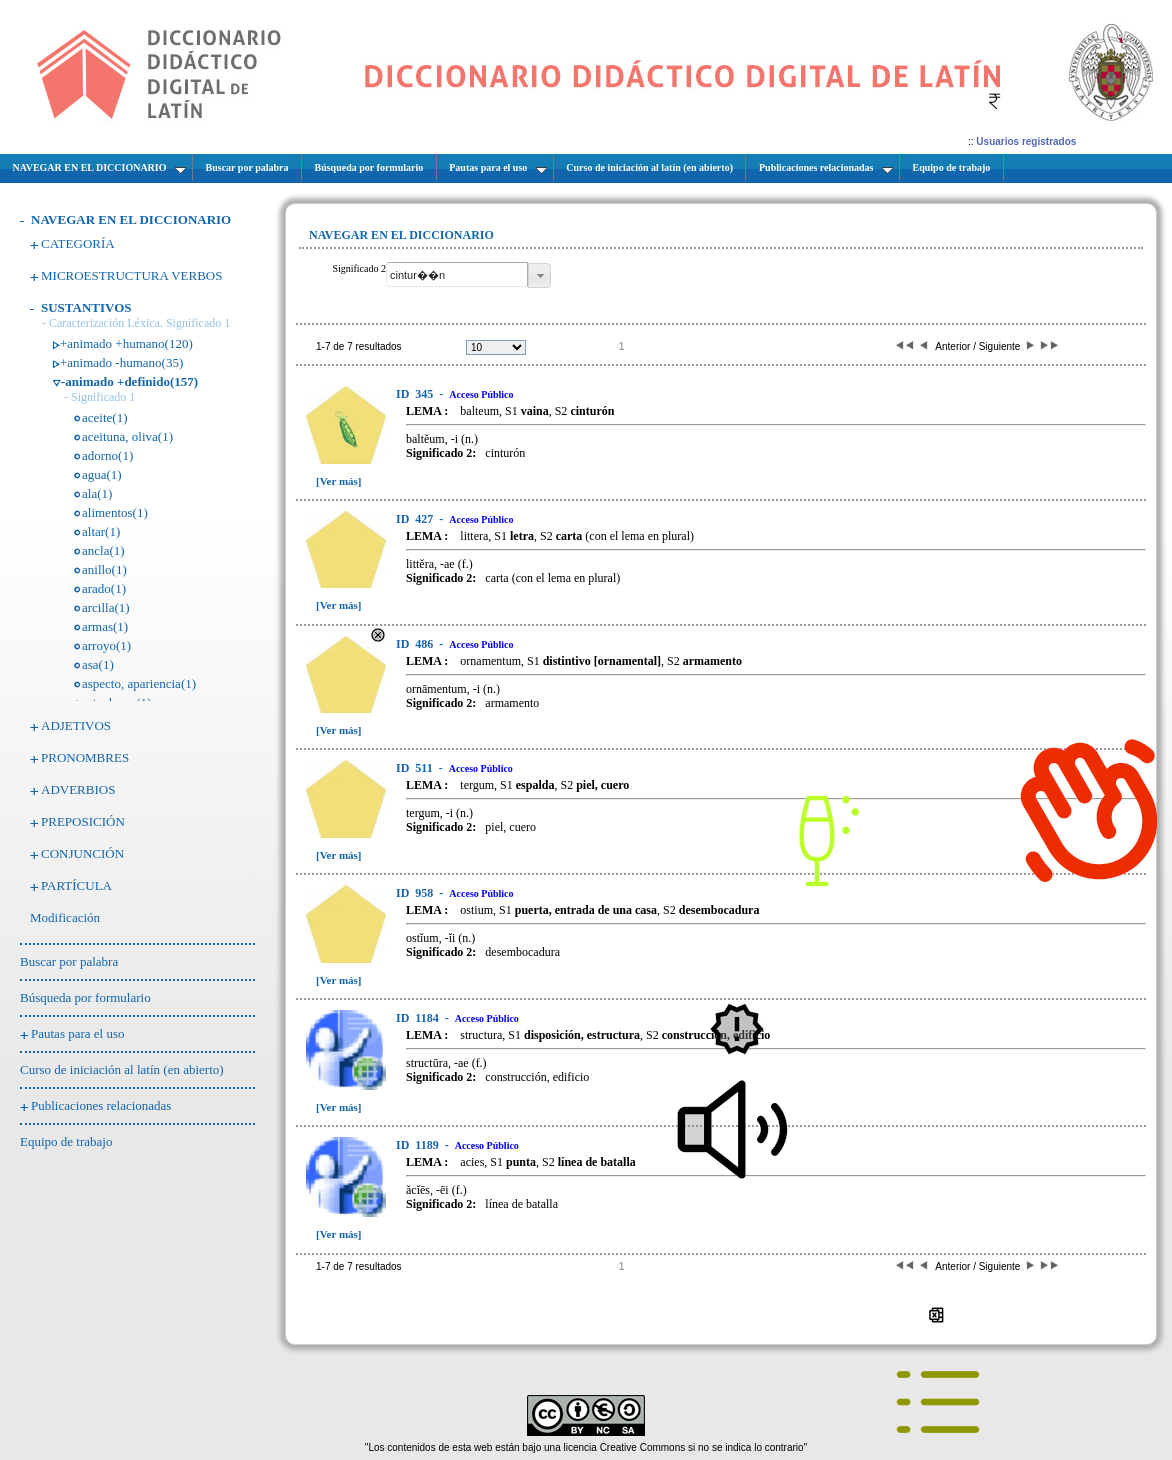  What do you see at coordinates (730, 1129) in the screenshot?
I see `adjust volume to high` at bounding box center [730, 1129].